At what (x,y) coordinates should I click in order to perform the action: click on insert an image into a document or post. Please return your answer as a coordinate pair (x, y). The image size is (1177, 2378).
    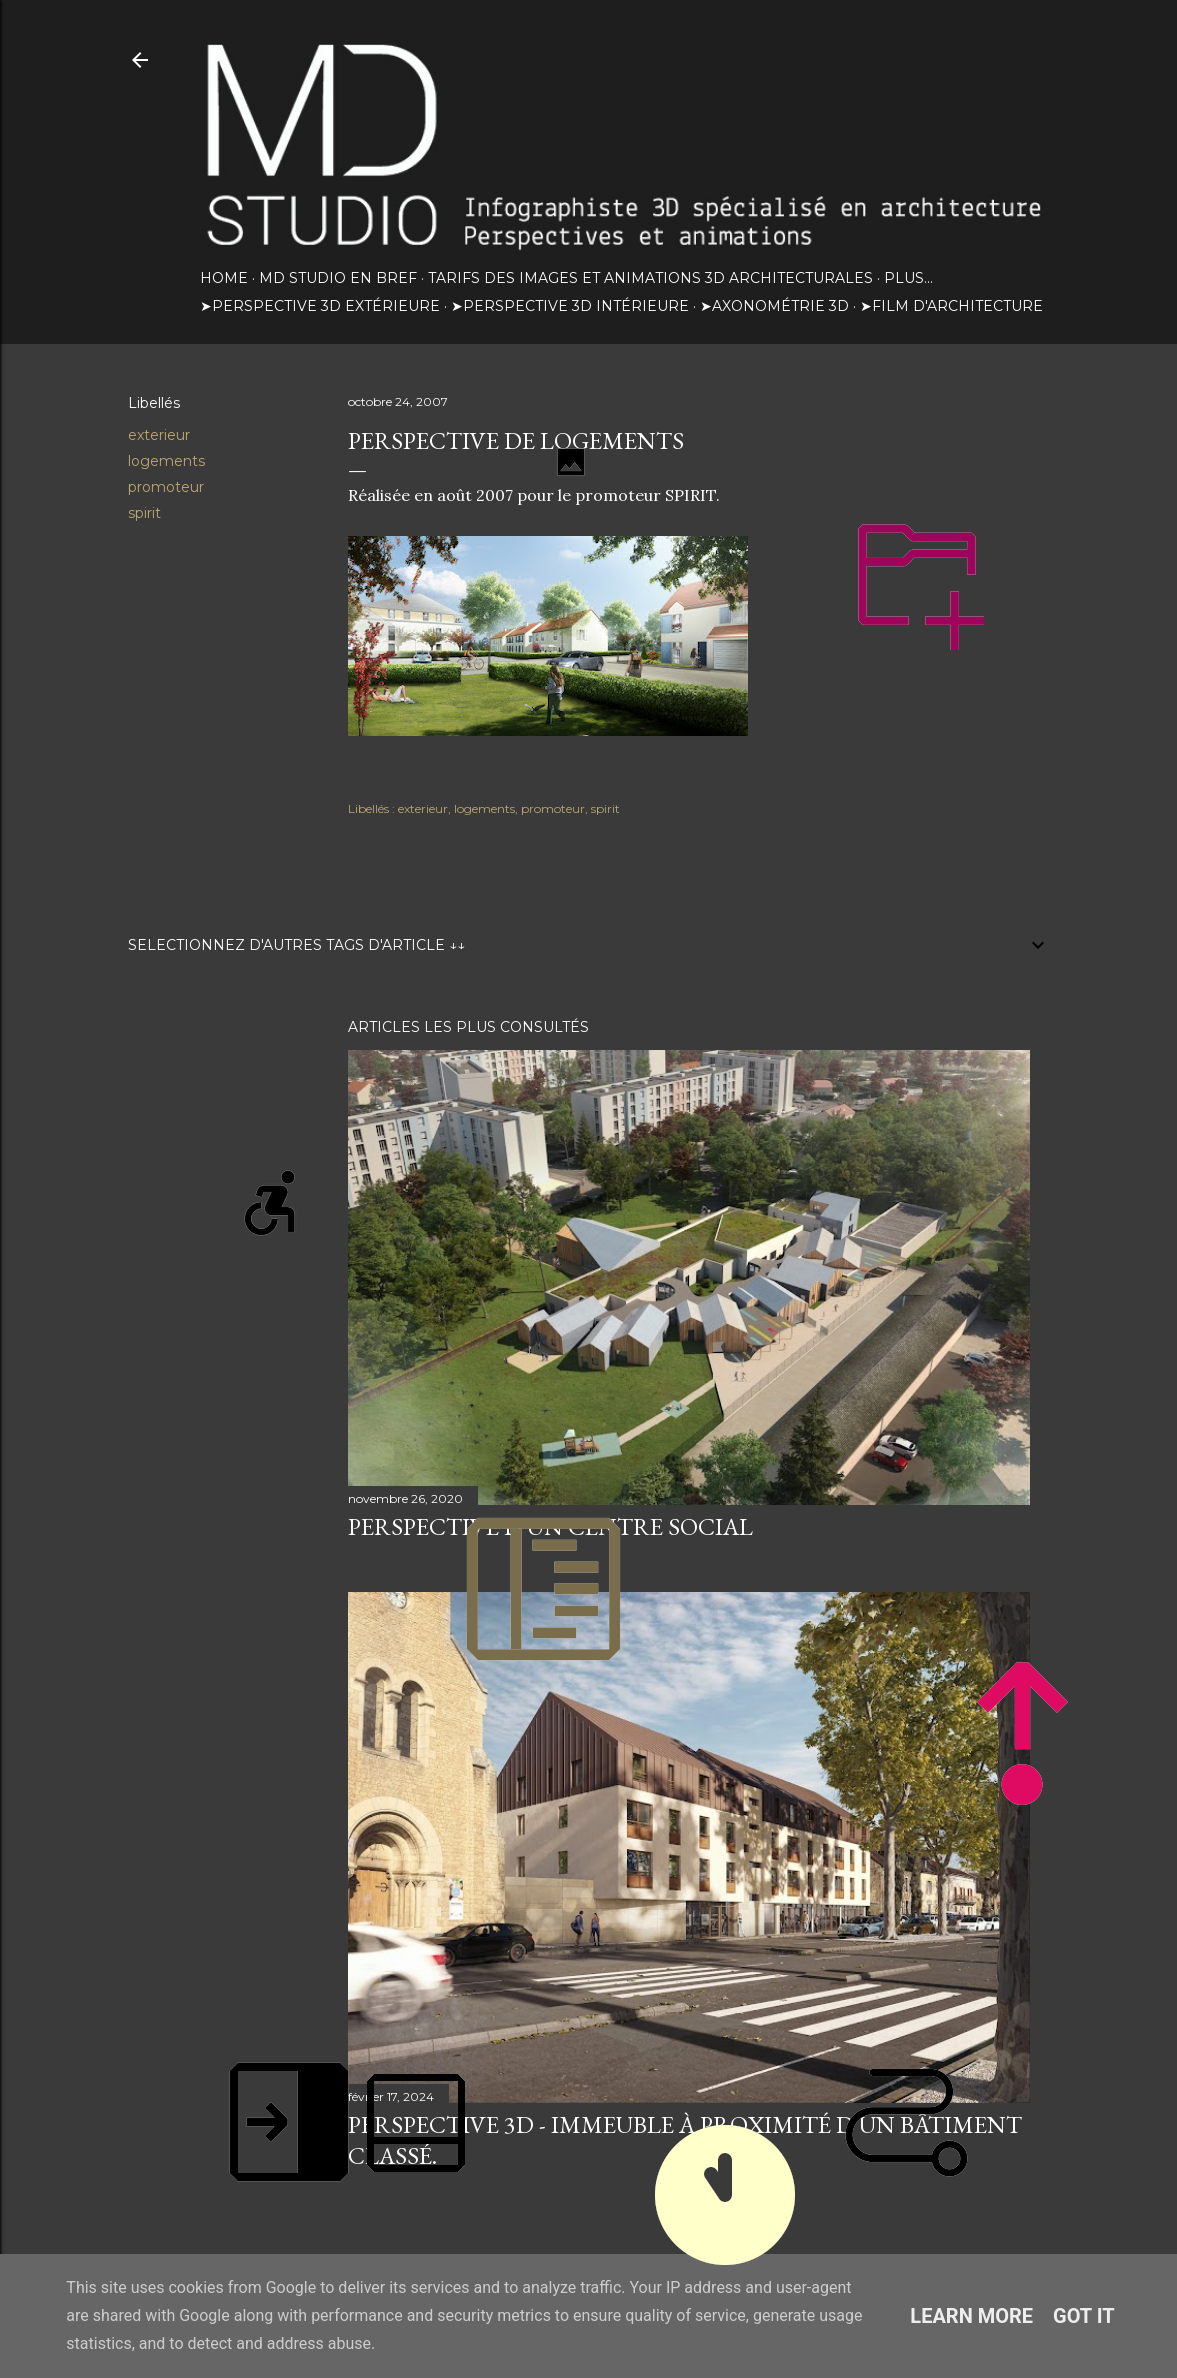
    Looking at the image, I should click on (571, 462).